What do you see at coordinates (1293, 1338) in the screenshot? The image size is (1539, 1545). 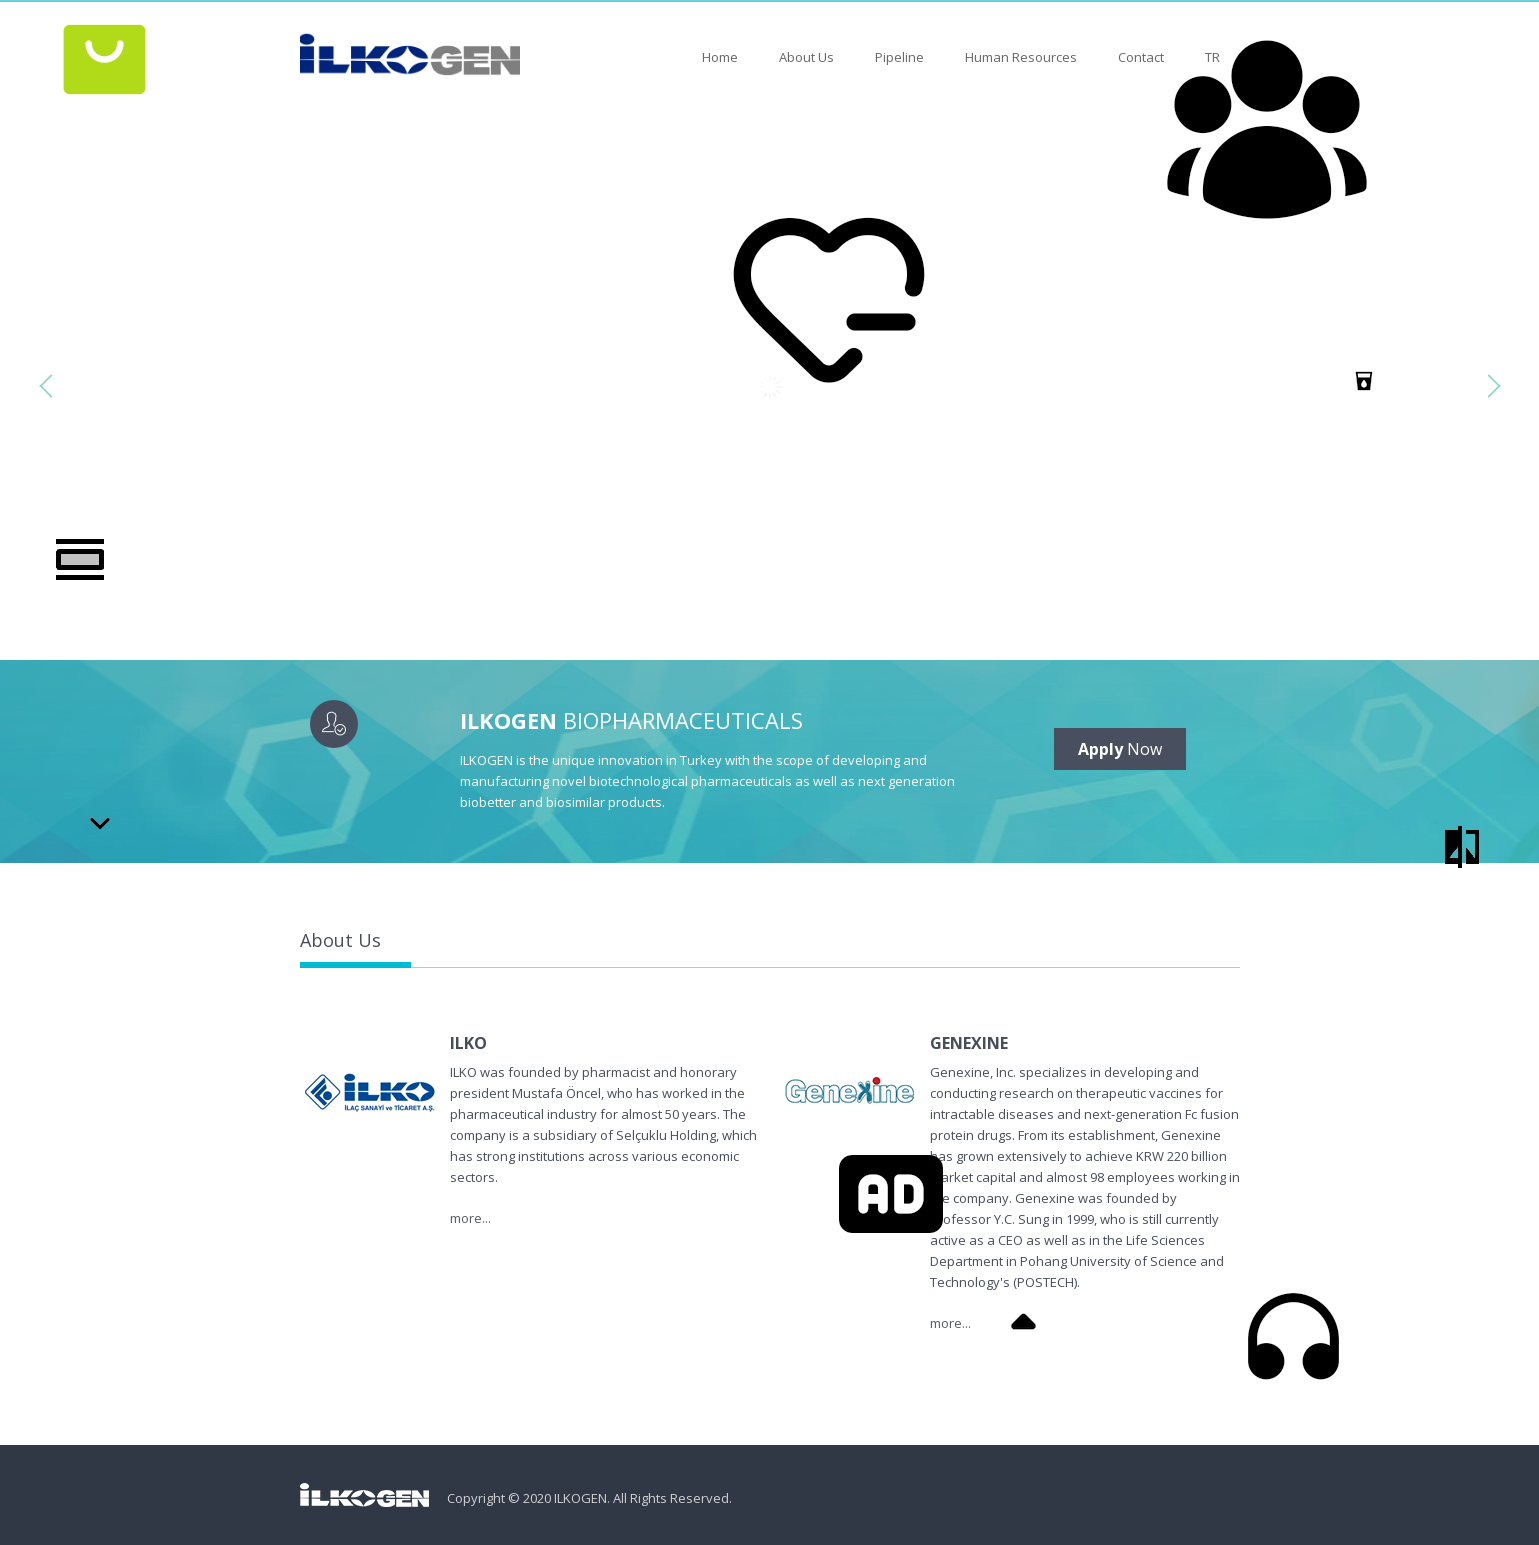 I see `listen to audio or music` at bounding box center [1293, 1338].